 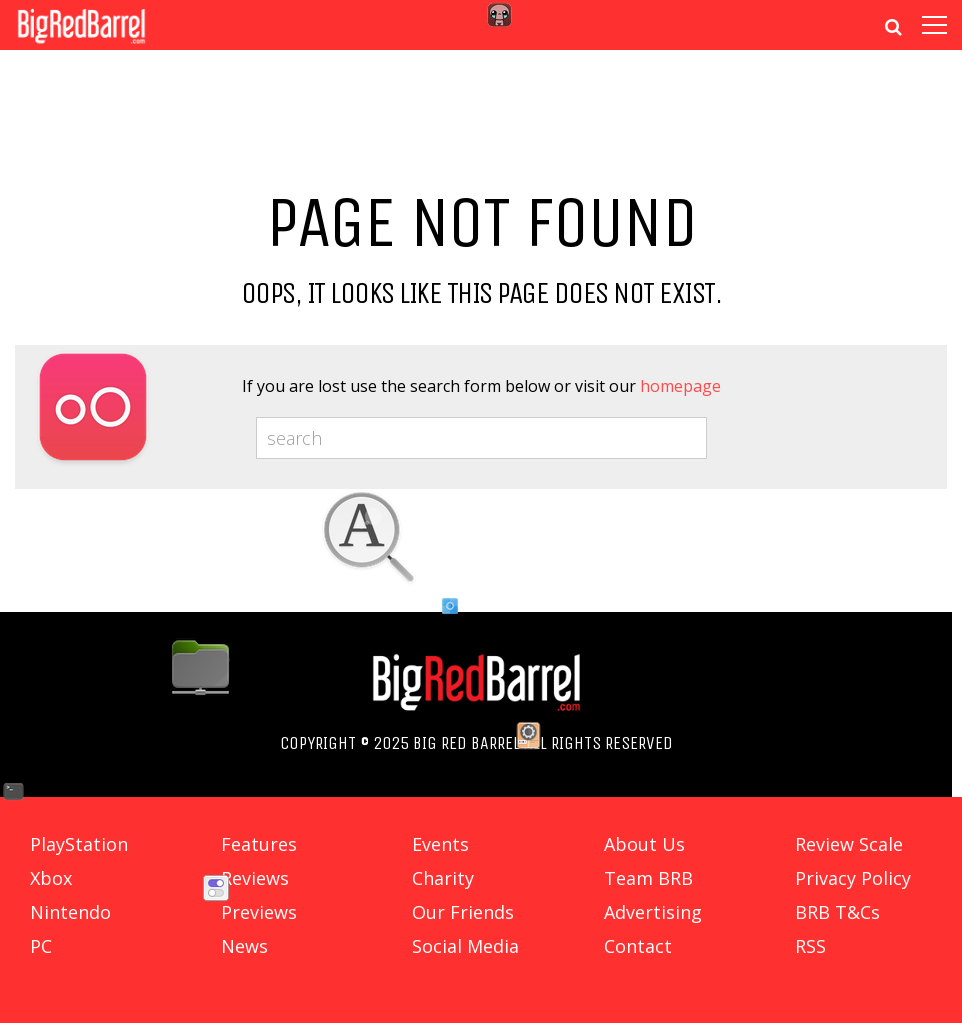 What do you see at coordinates (93, 407) in the screenshot?
I see `launch genymotion android emulator` at bounding box center [93, 407].